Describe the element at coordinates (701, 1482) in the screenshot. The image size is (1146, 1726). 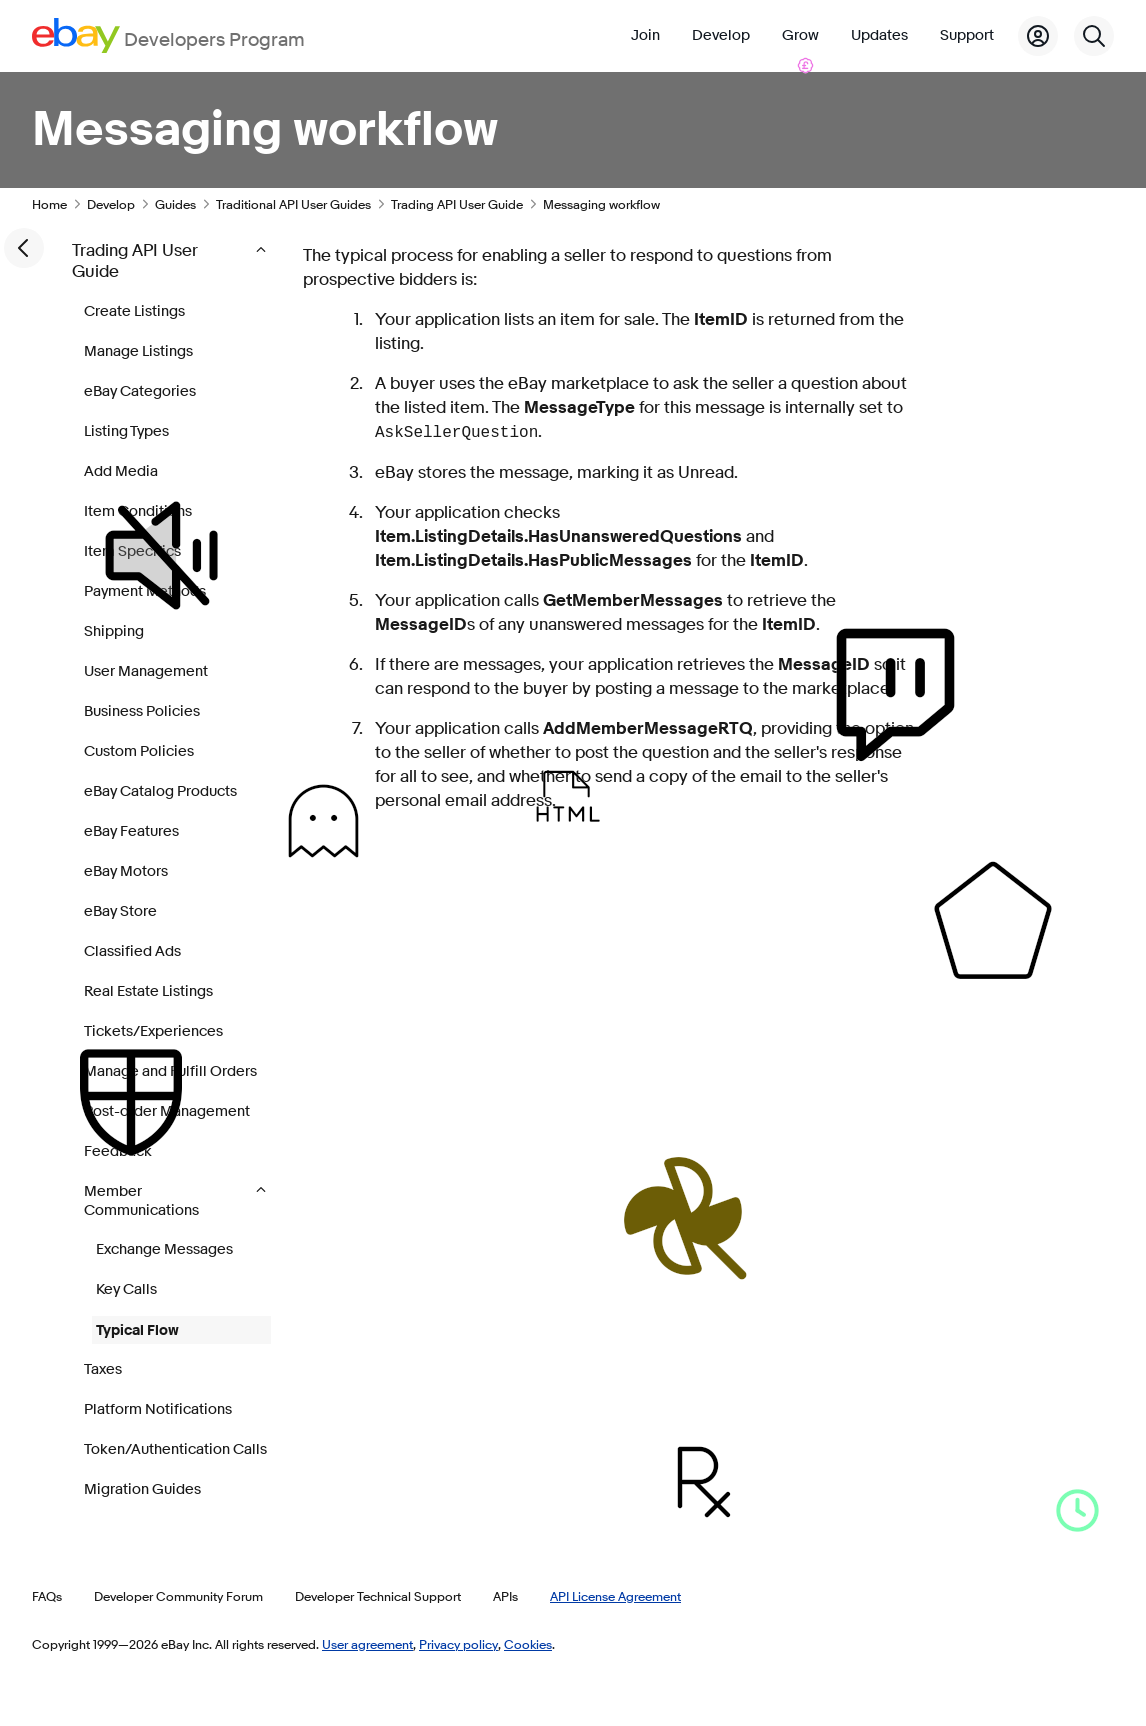
I see `view prescription details` at that location.